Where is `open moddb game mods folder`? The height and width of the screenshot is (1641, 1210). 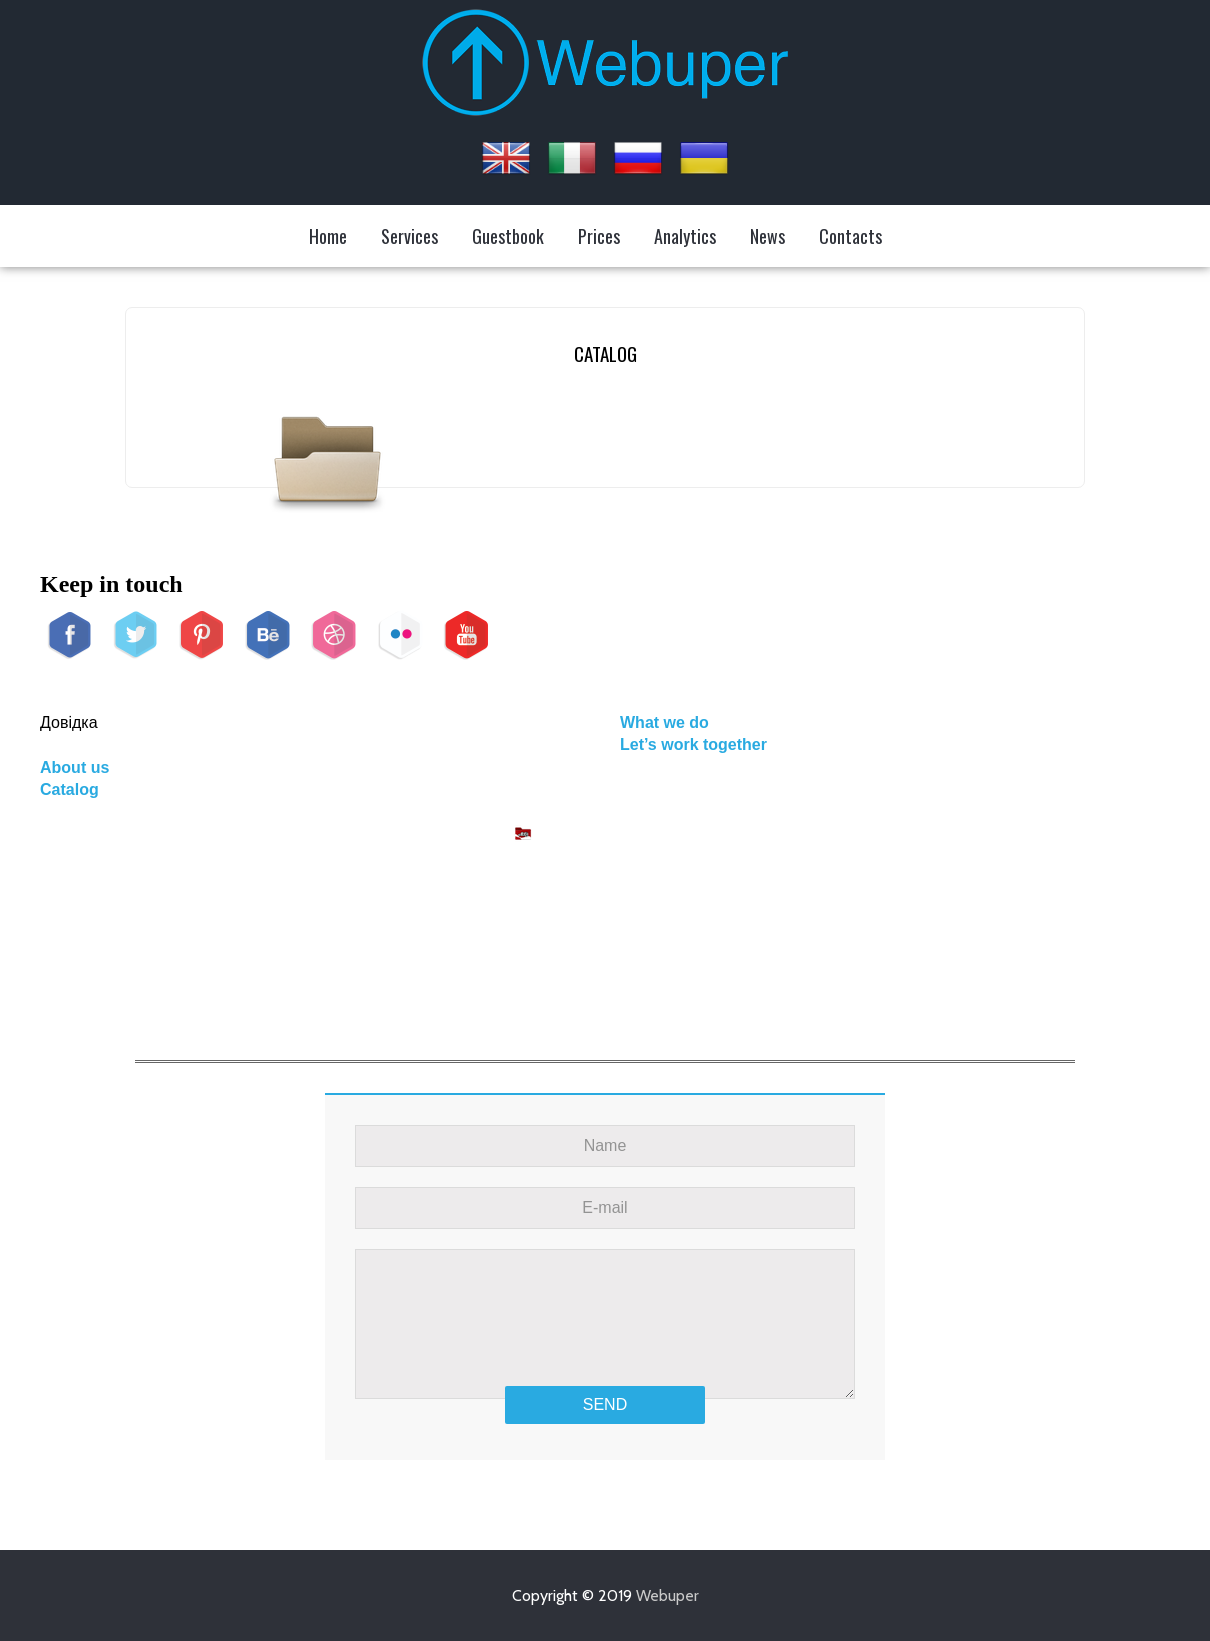 open moddb game mods folder is located at coordinates (523, 834).